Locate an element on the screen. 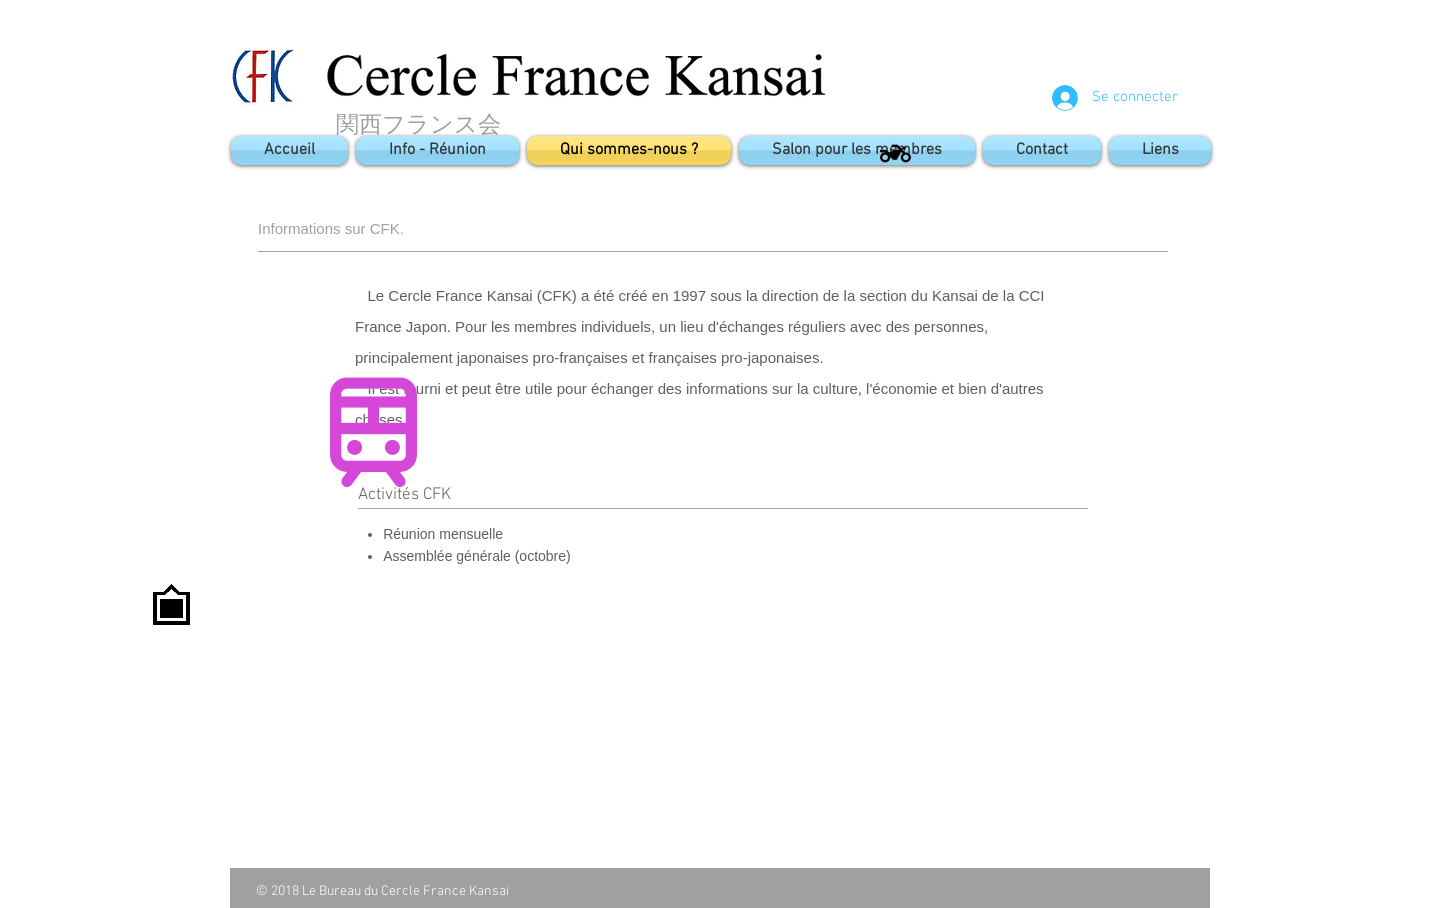 The height and width of the screenshot is (908, 1440). access train schedules or railway information is located at coordinates (373, 428).